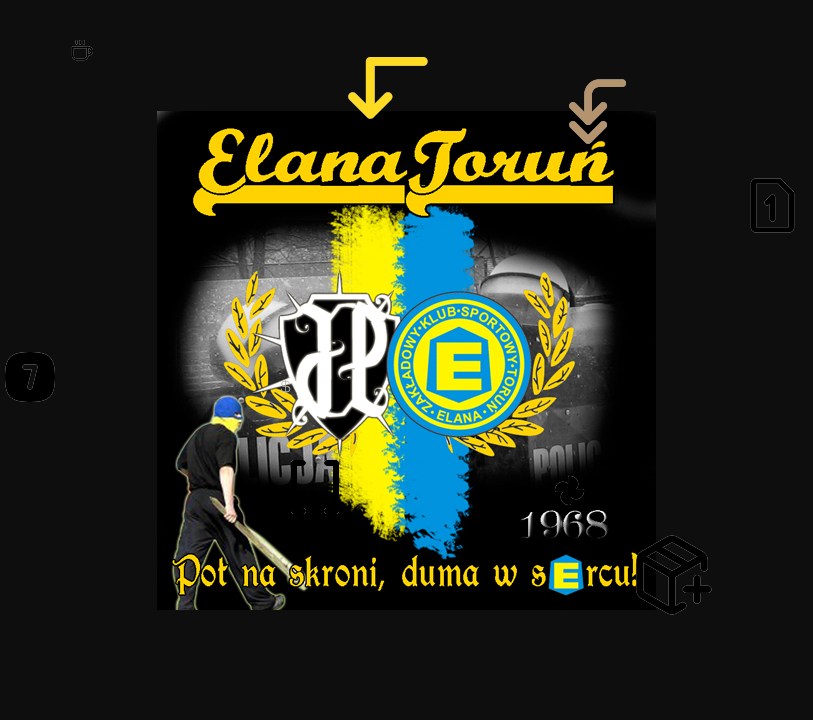  What do you see at coordinates (385, 82) in the screenshot?
I see `navigate back and down in a menu hierarchy` at bounding box center [385, 82].